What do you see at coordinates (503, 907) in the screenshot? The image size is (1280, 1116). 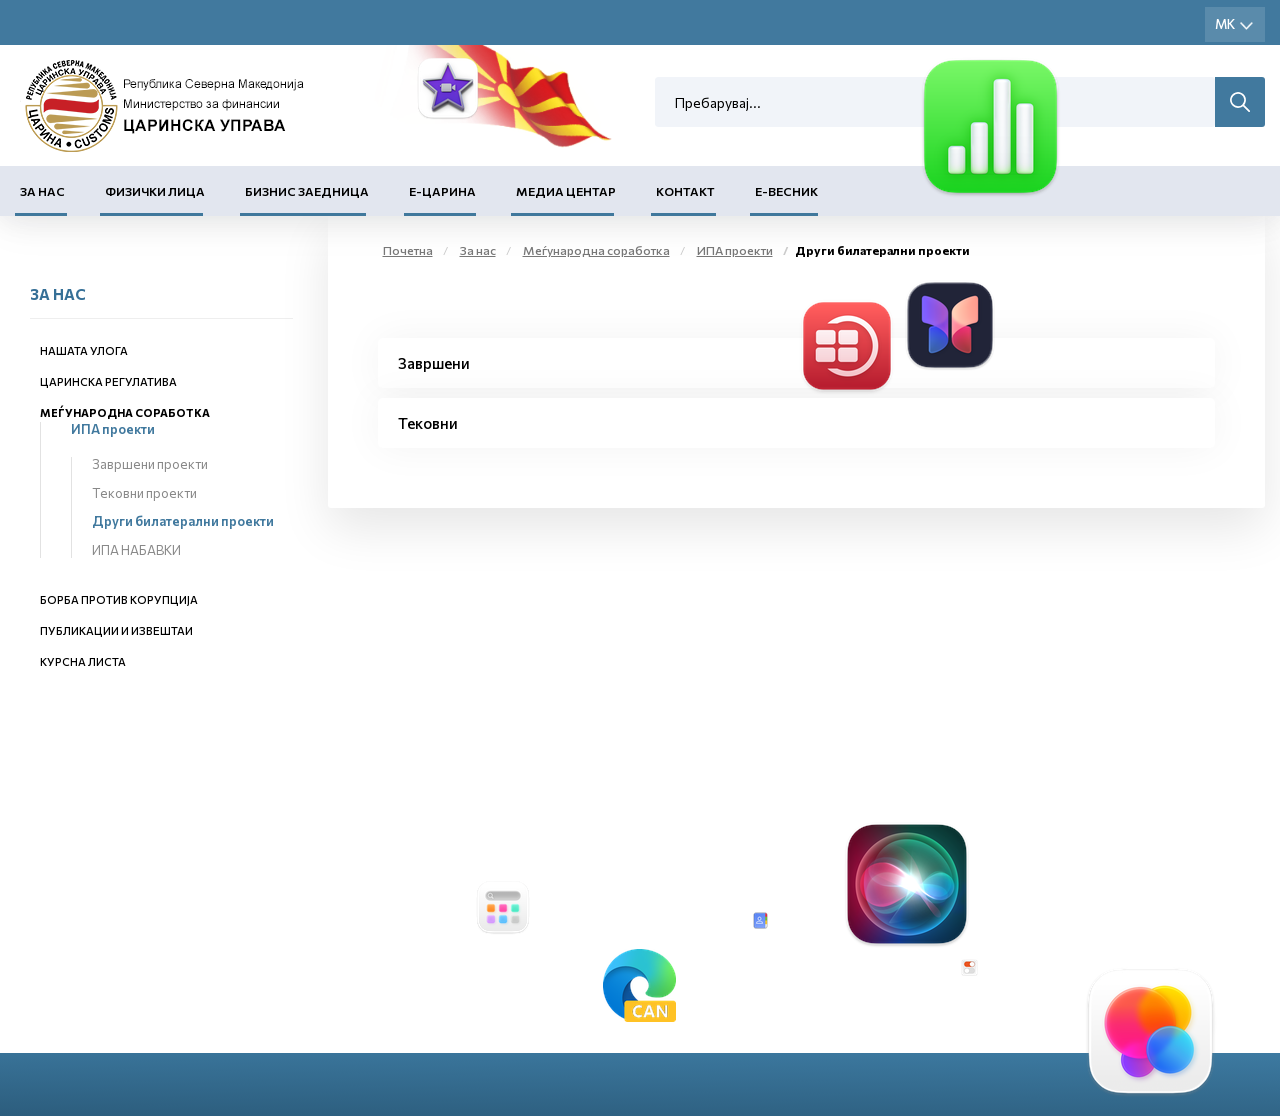 I see `open the app launcher or app library` at bounding box center [503, 907].